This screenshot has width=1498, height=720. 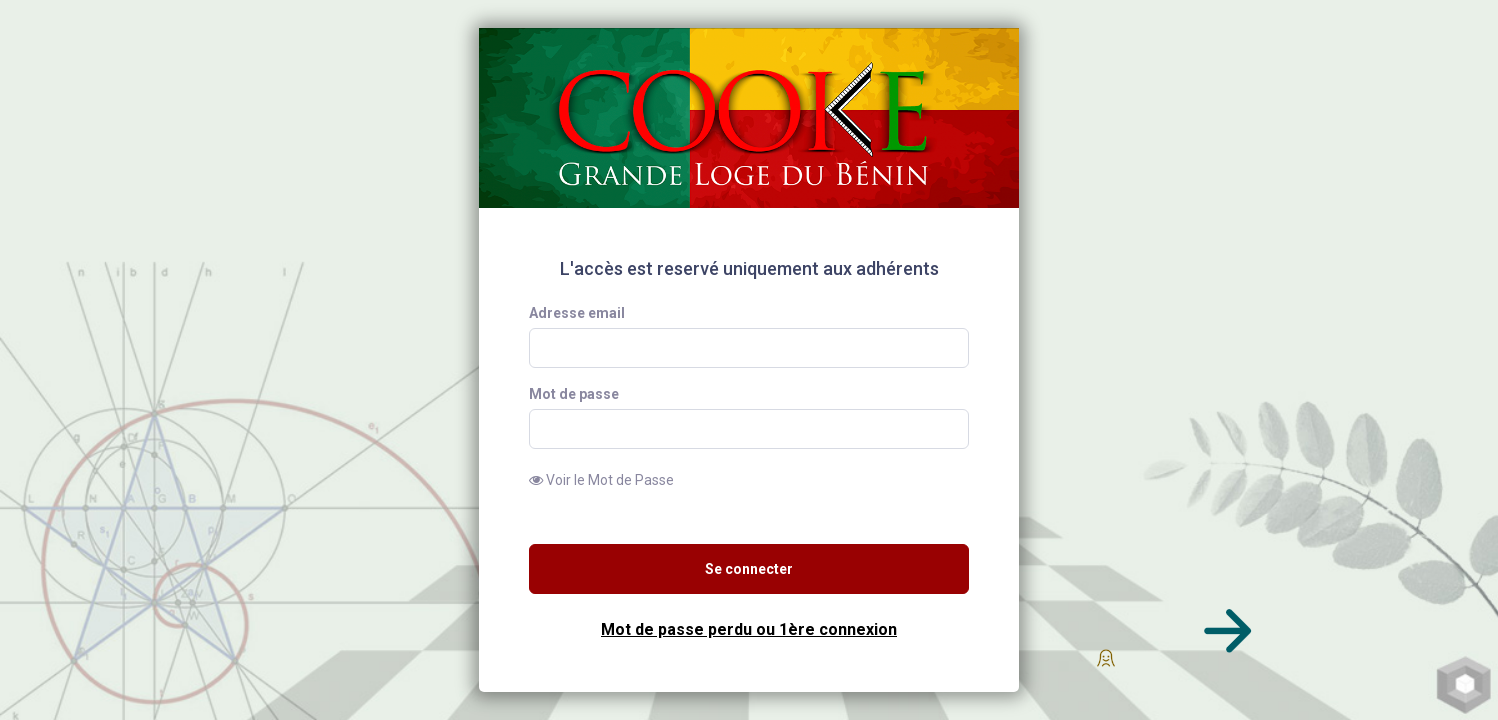 I want to click on navigate to the next item or page, so click(x=1226, y=632).